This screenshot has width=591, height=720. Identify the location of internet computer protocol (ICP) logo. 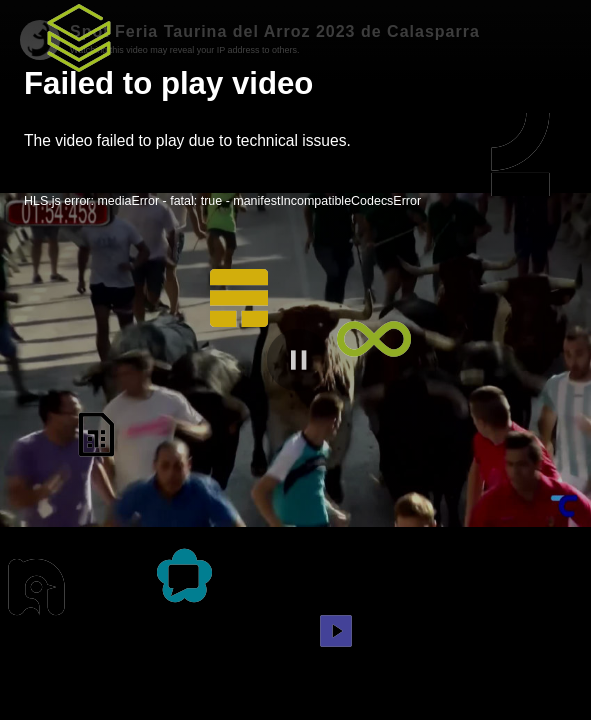
(374, 339).